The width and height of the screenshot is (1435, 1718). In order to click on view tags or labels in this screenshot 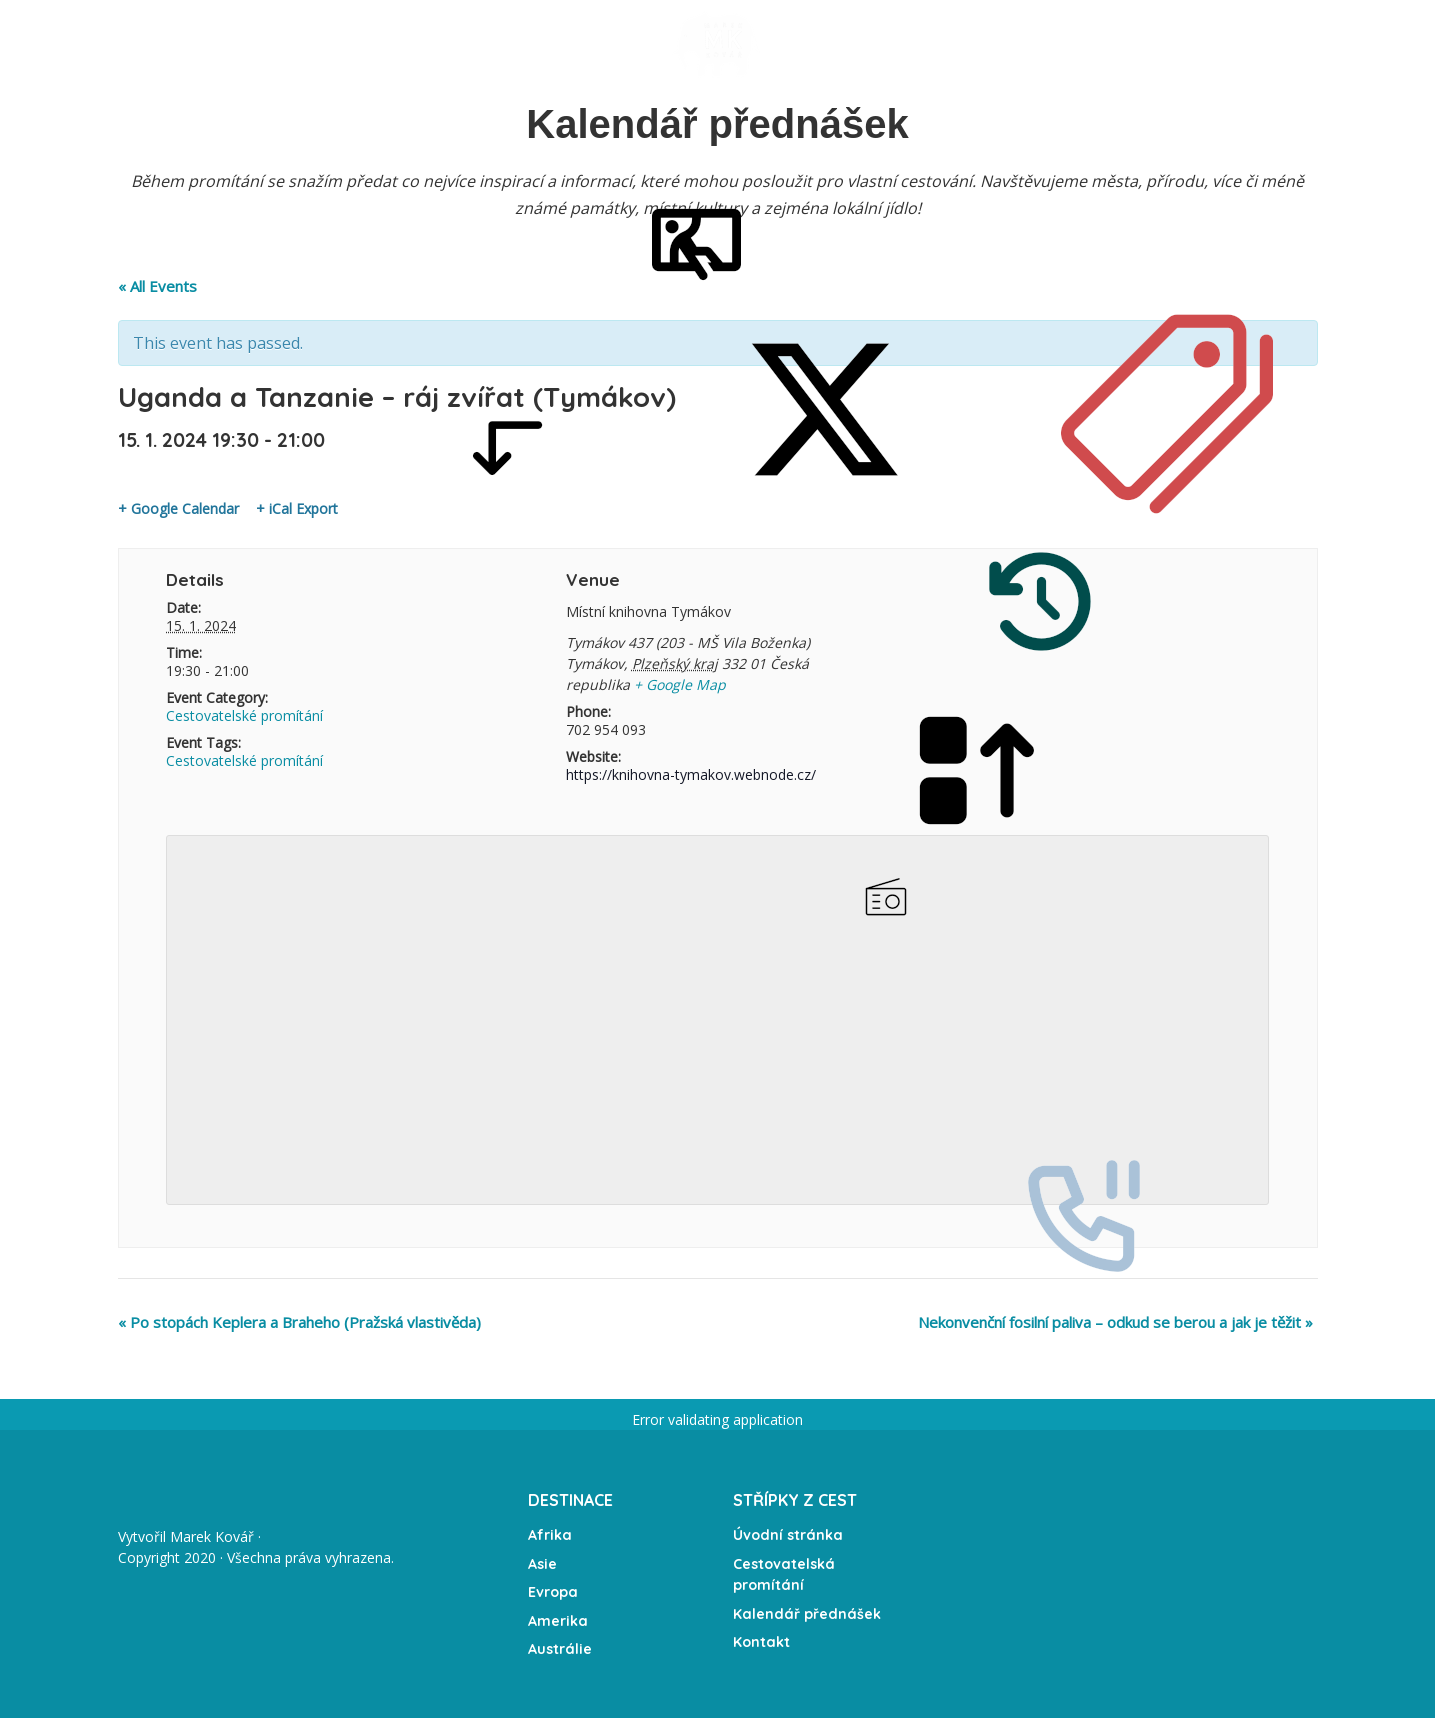, I will do `click(1167, 414)`.